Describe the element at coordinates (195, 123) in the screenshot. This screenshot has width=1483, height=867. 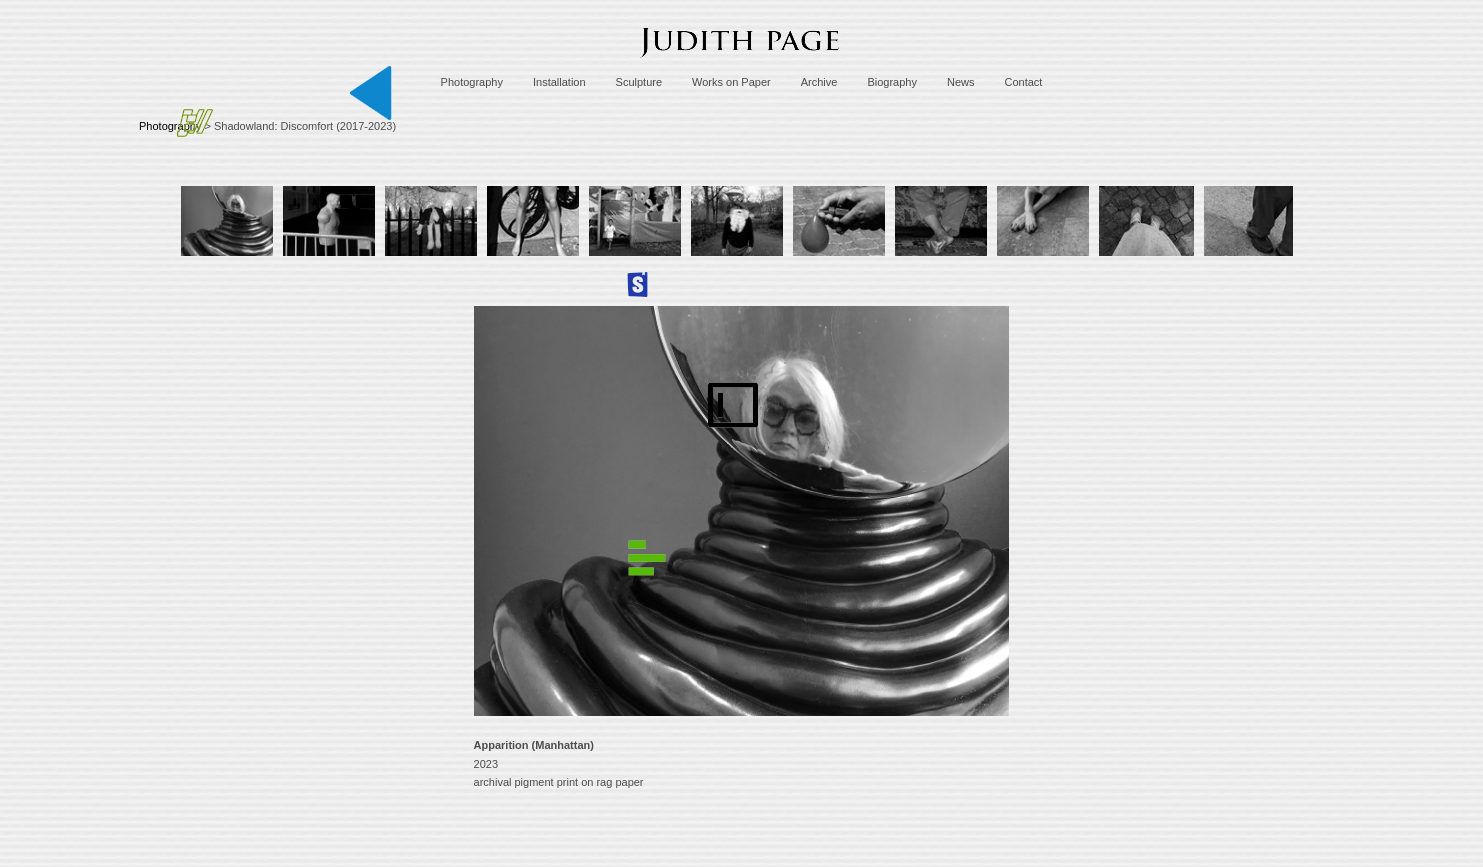
I see `eclipse jetty web server logo` at that location.